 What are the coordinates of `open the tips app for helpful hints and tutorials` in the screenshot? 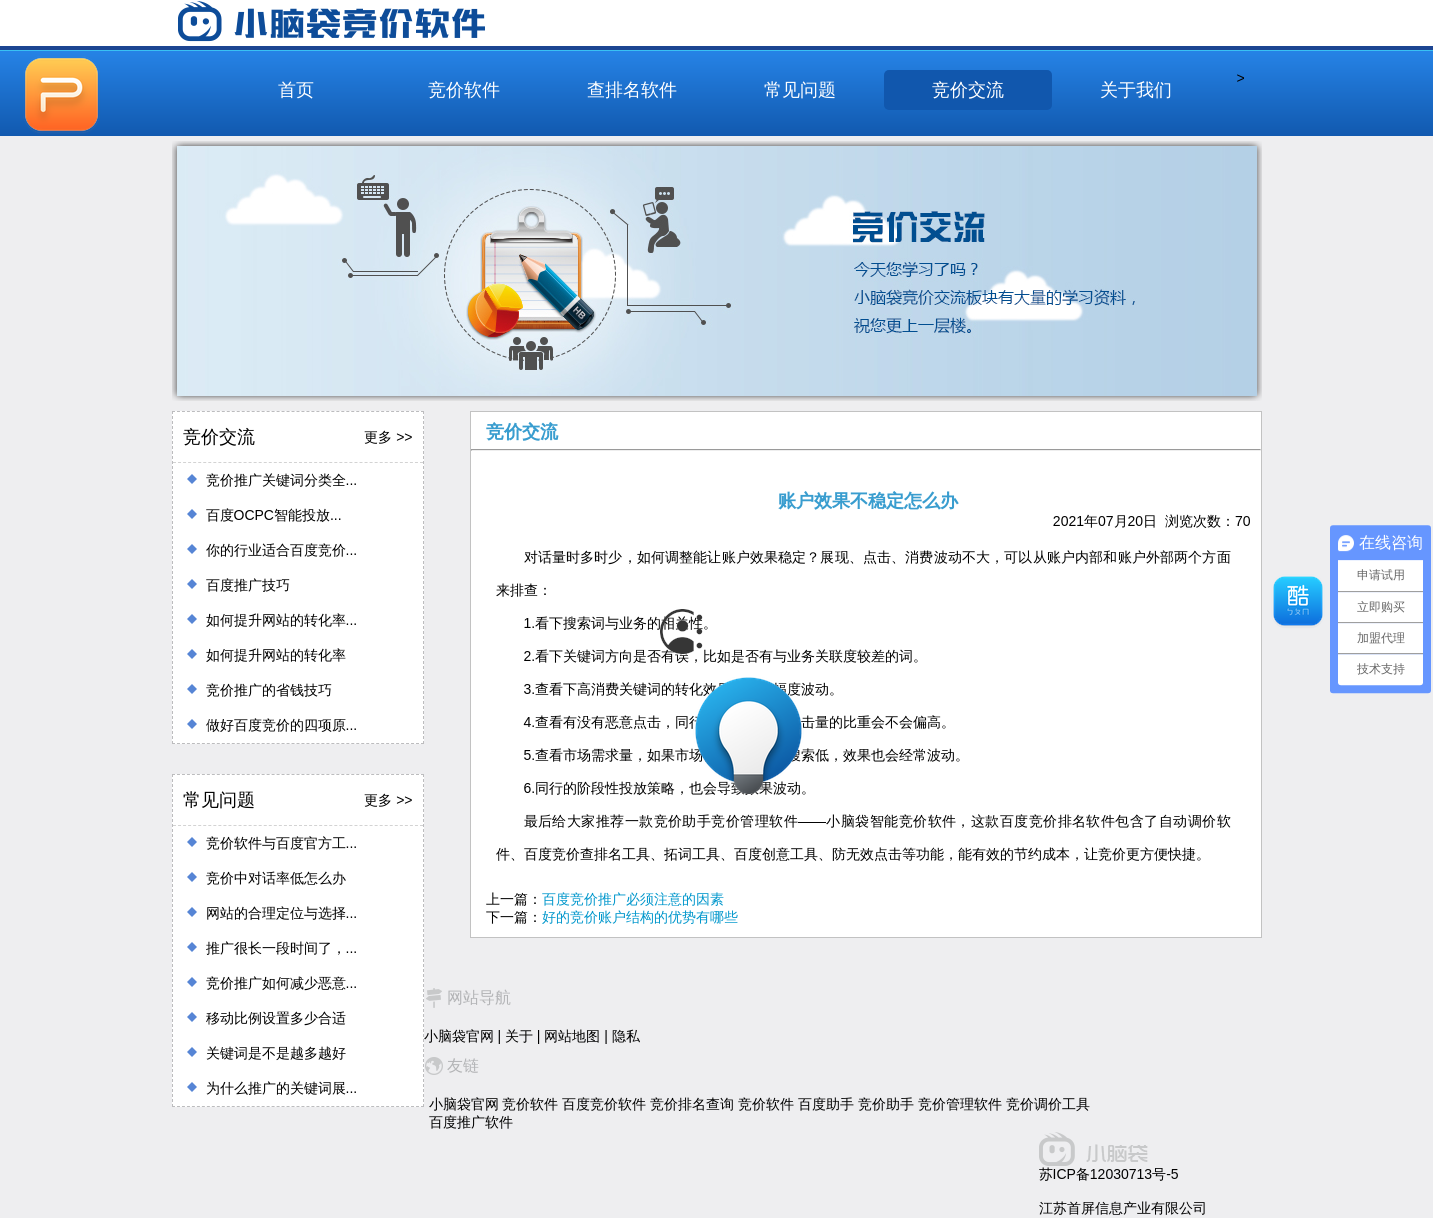 It's located at (748, 735).